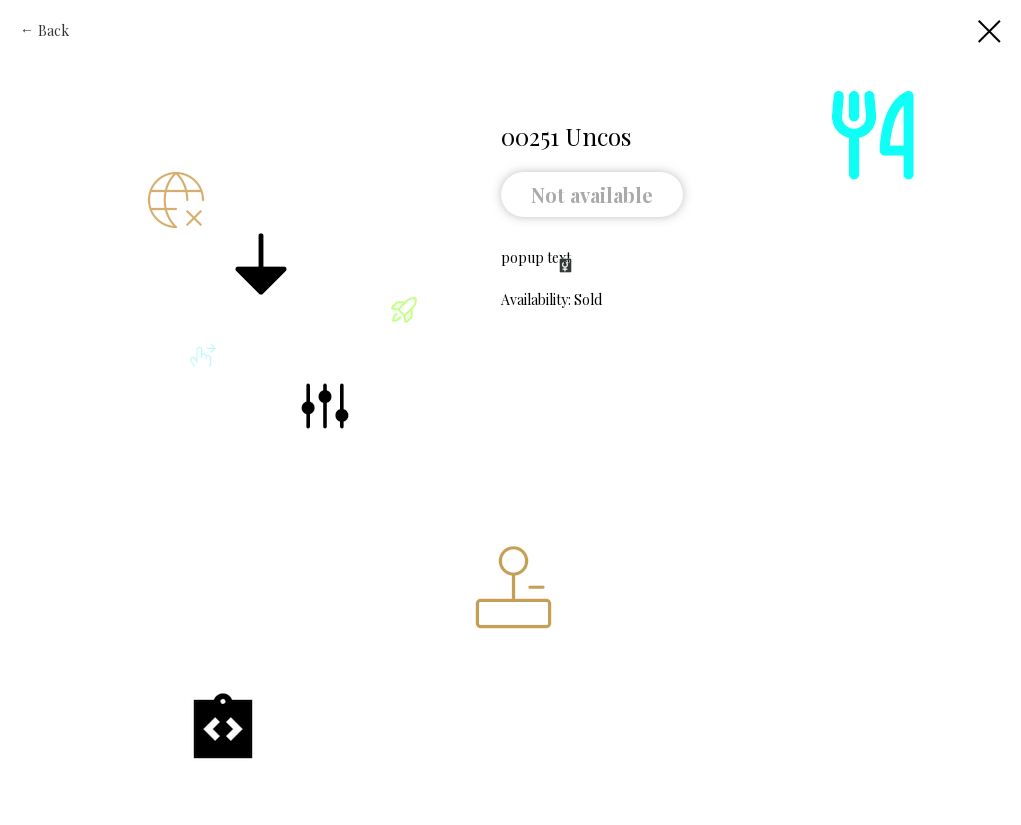 The height and width of the screenshot is (825, 1021). Describe the element at coordinates (874, 133) in the screenshot. I see `access food and dining options` at that location.